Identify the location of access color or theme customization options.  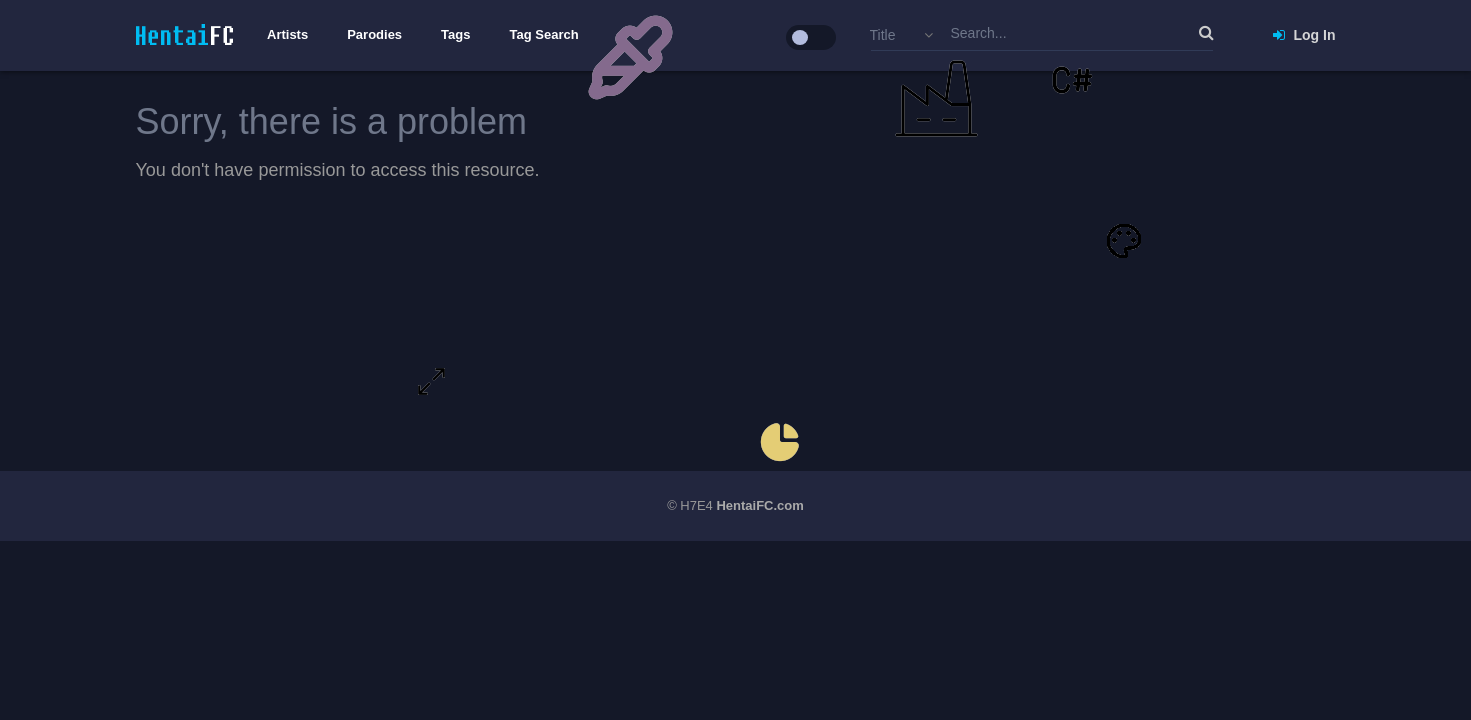
(1124, 241).